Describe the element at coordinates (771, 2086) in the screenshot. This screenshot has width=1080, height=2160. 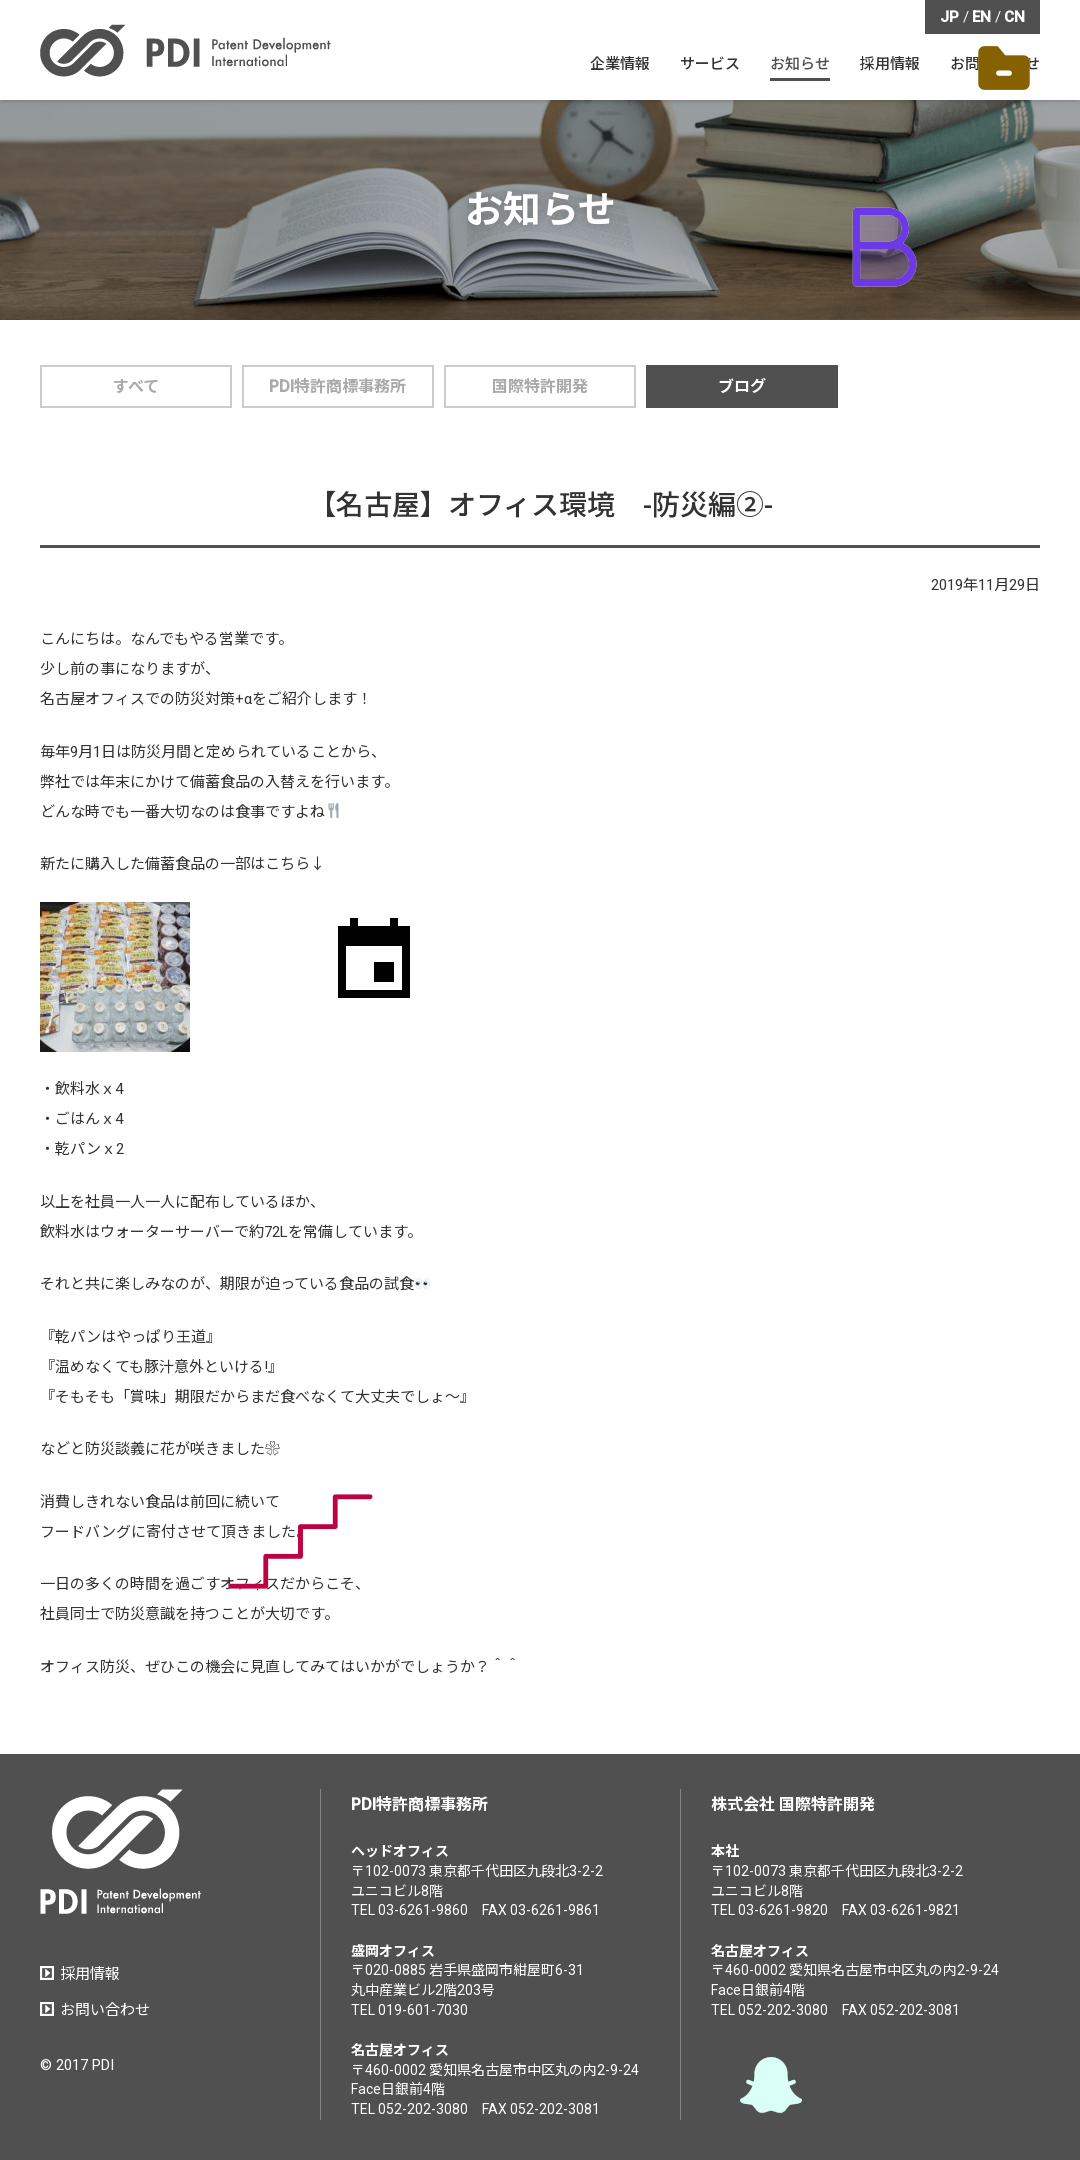
I see `open Snapchat app` at that location.